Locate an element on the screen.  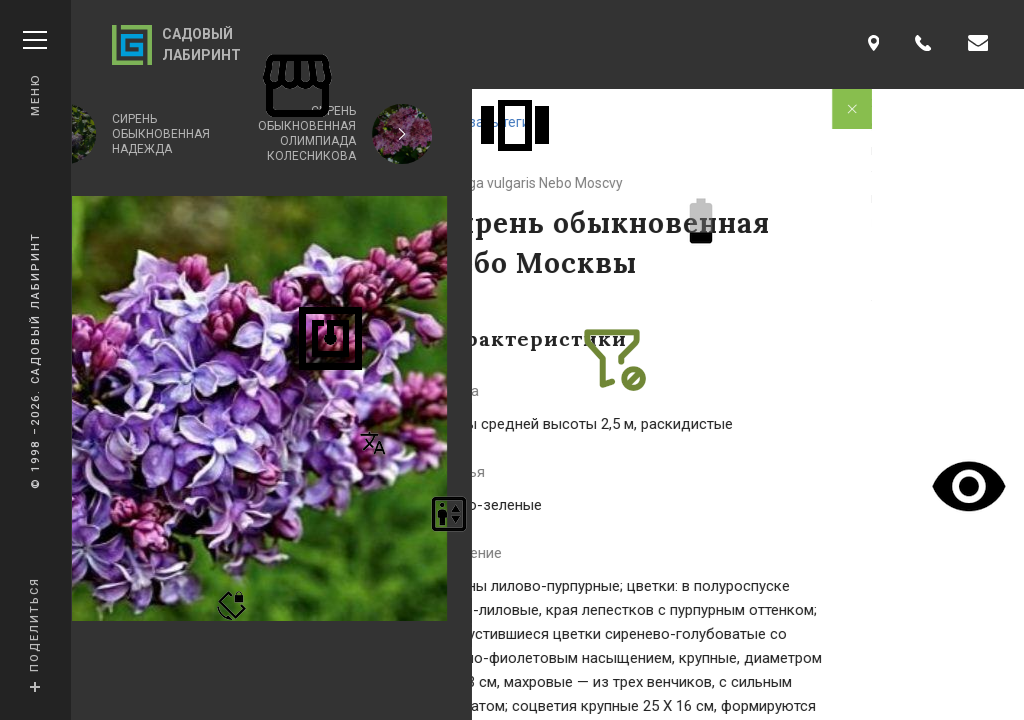
view content in carousel mode is located at coordinates (515, 127).